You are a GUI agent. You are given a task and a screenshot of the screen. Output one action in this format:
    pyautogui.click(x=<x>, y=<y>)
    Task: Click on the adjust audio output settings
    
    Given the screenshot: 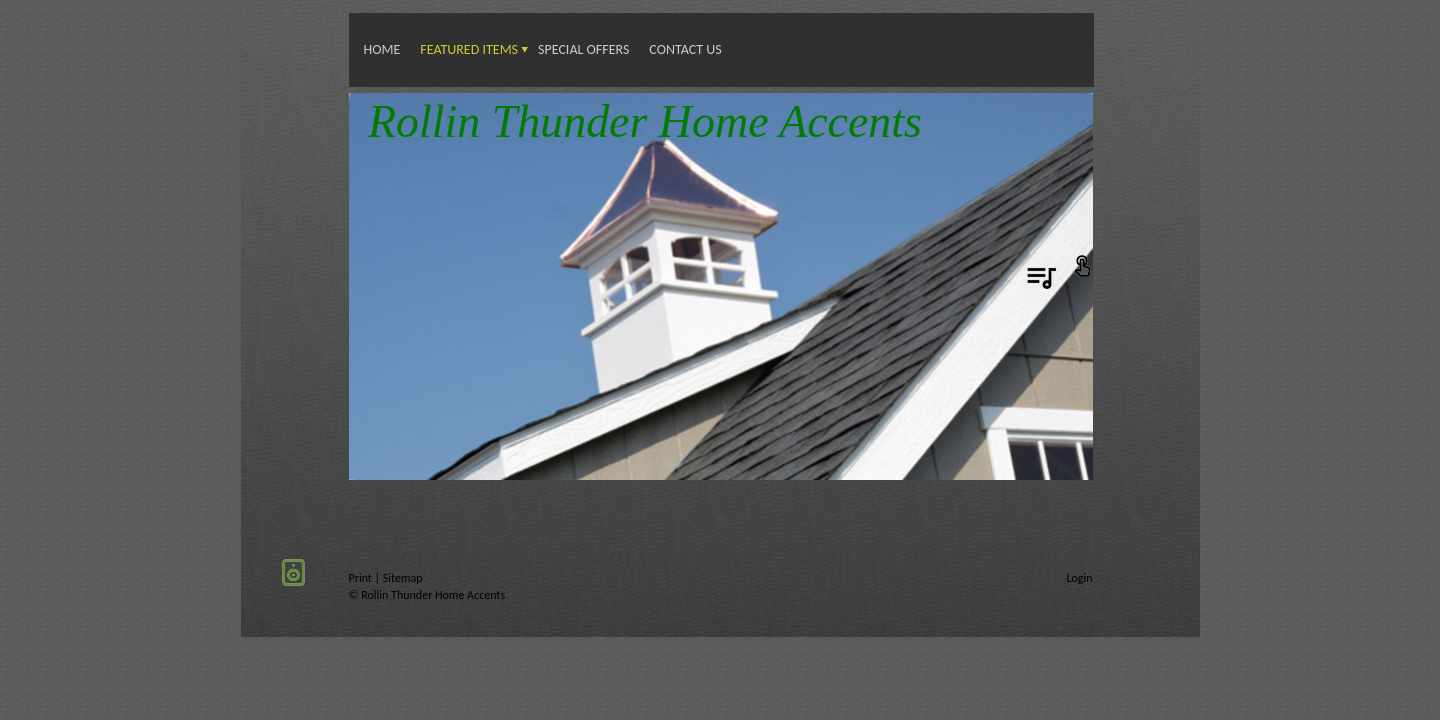 What is the action you would take?
    pyautogui.click(x=293, y=572)
    